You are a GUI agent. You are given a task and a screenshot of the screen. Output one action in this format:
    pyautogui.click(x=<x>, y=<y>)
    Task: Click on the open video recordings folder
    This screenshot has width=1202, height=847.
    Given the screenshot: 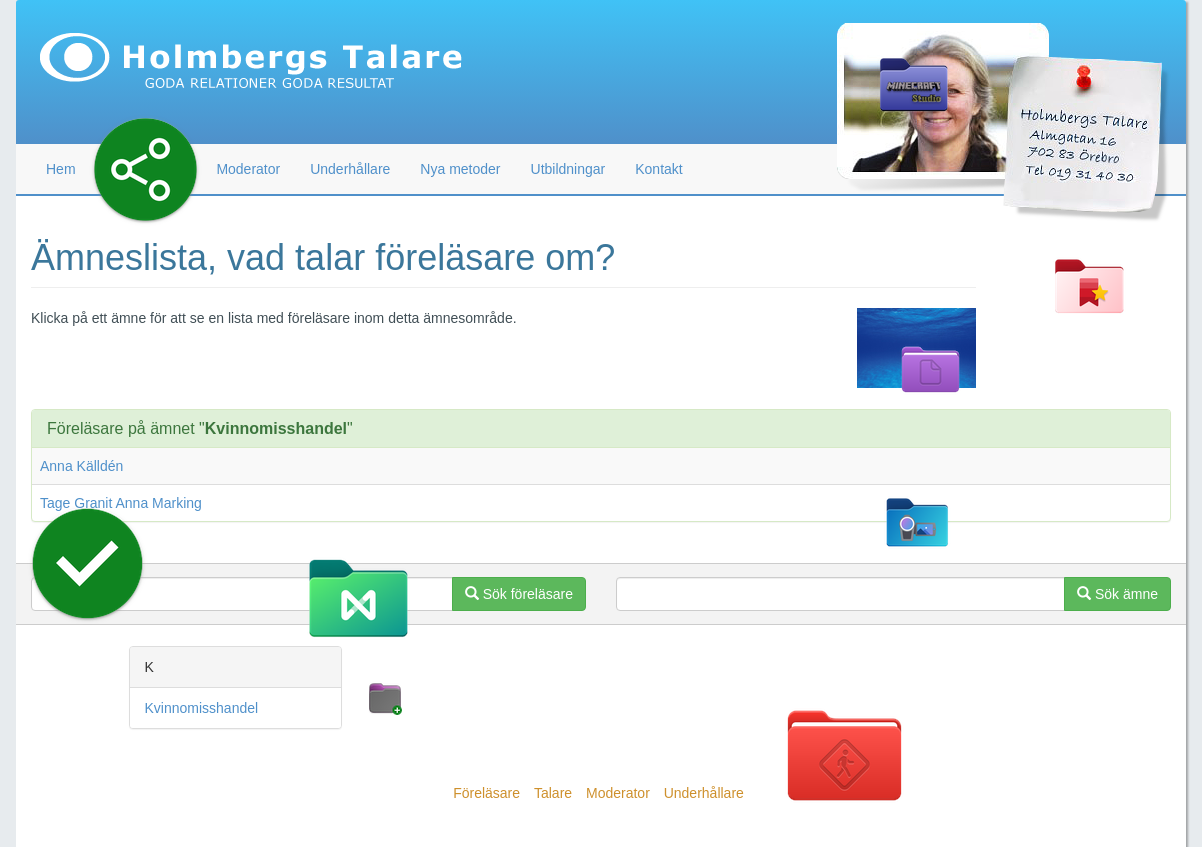 What is the action you would take?
    pyautogui.click(x=917, y=524)
    